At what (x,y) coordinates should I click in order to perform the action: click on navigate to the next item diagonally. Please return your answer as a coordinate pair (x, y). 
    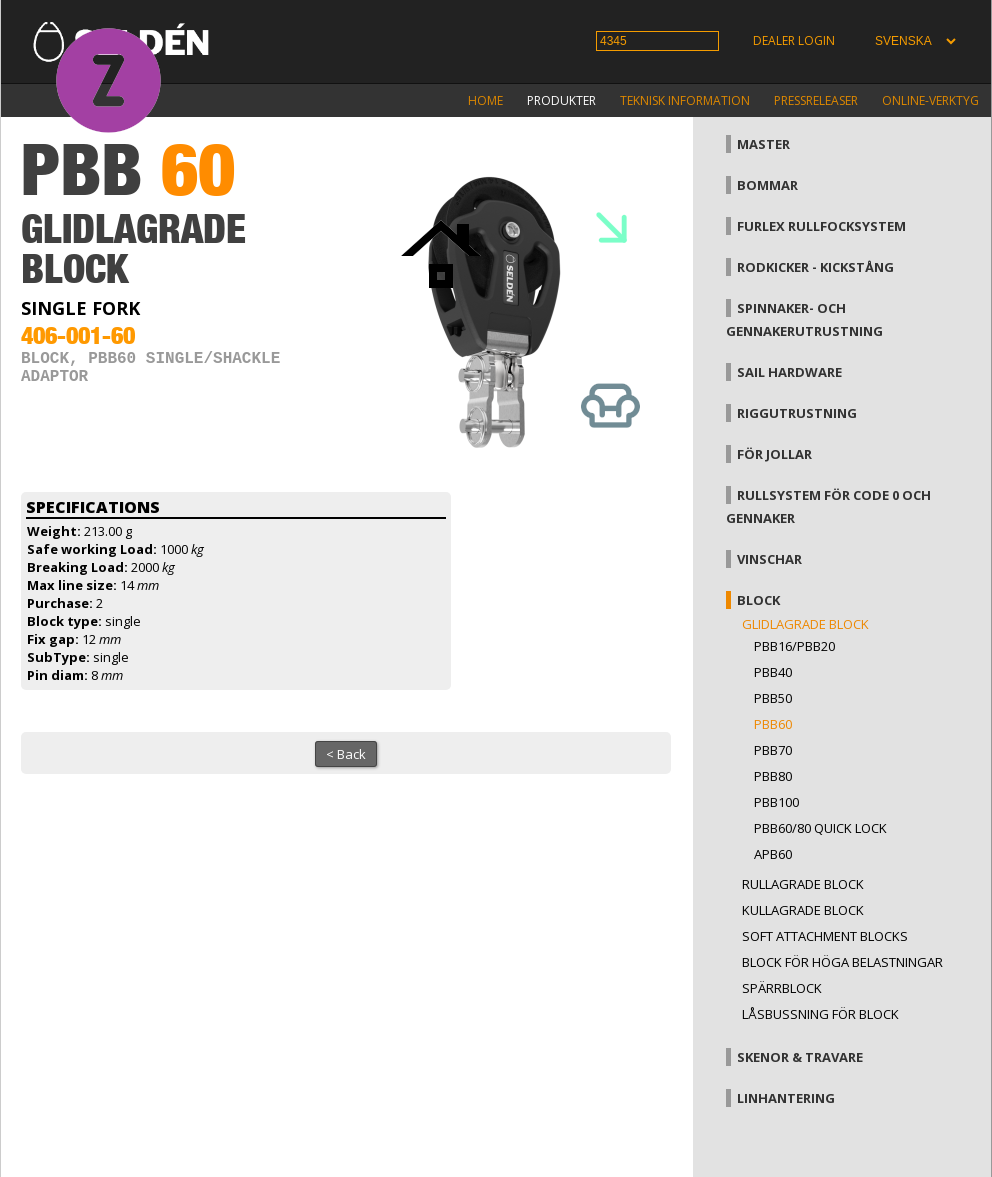
    Looking at the image, I should click on (611, 227).